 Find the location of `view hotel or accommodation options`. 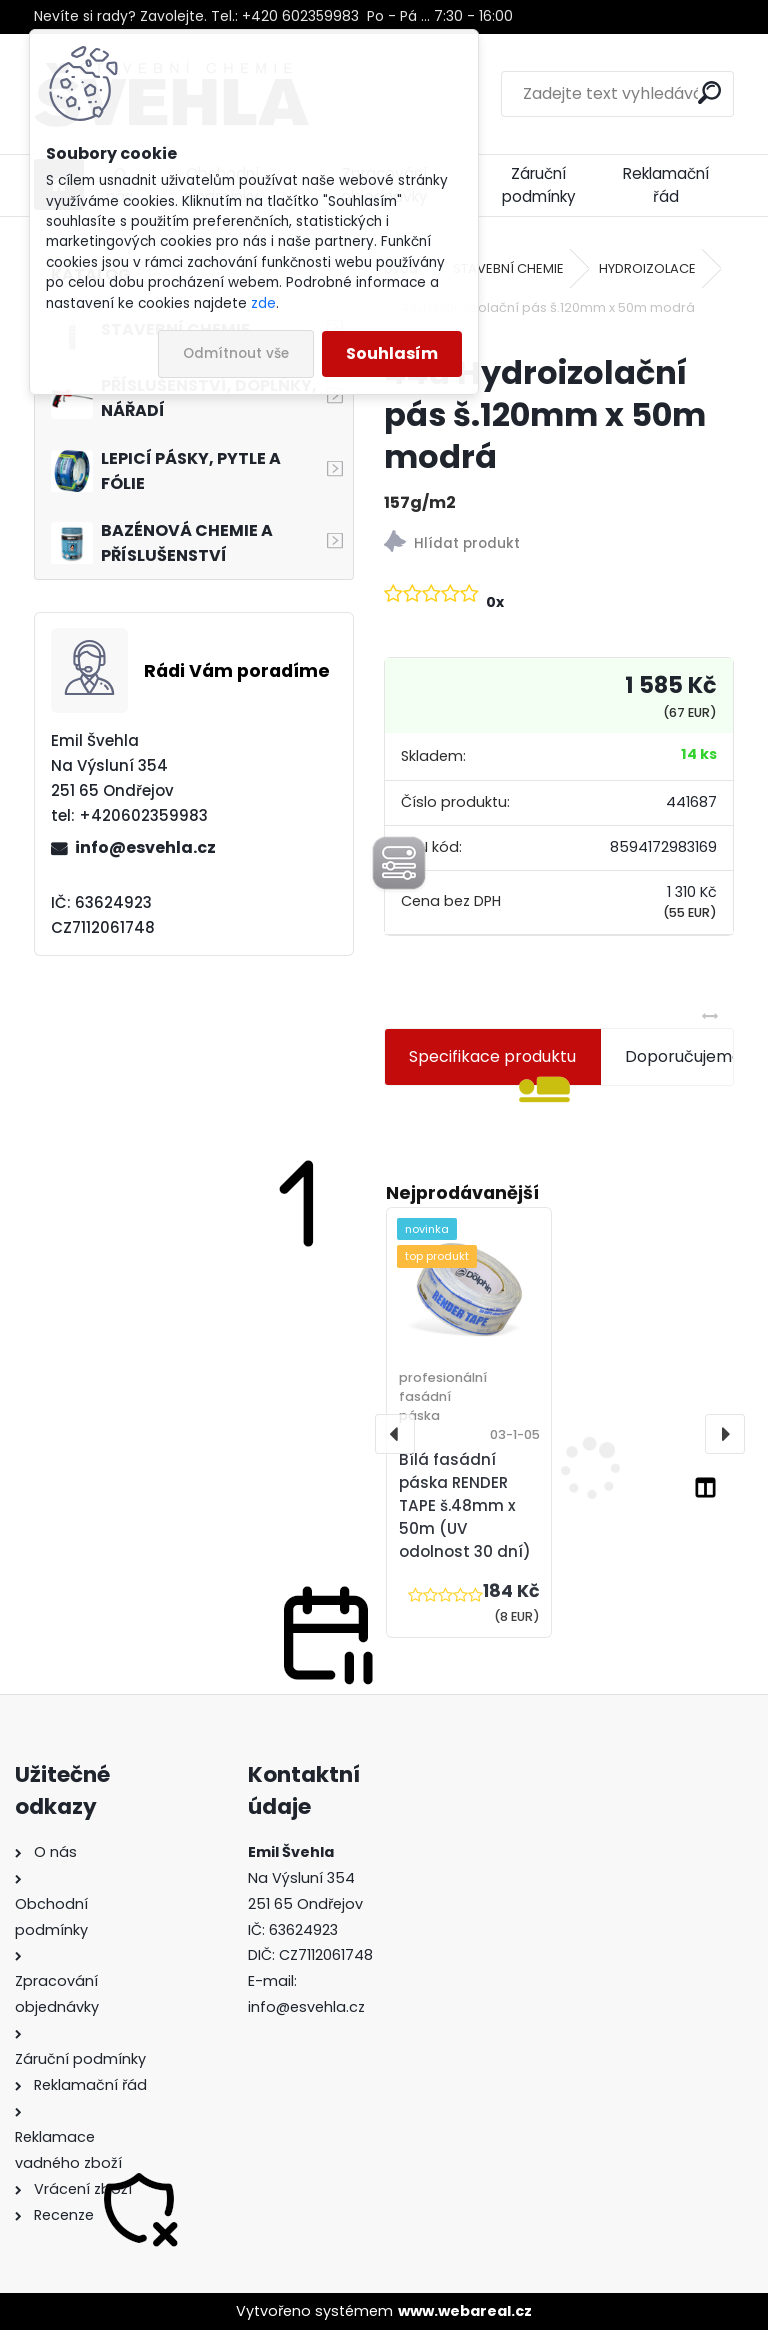

view hotel or accommodation options is located at coordinates (544, 1089).